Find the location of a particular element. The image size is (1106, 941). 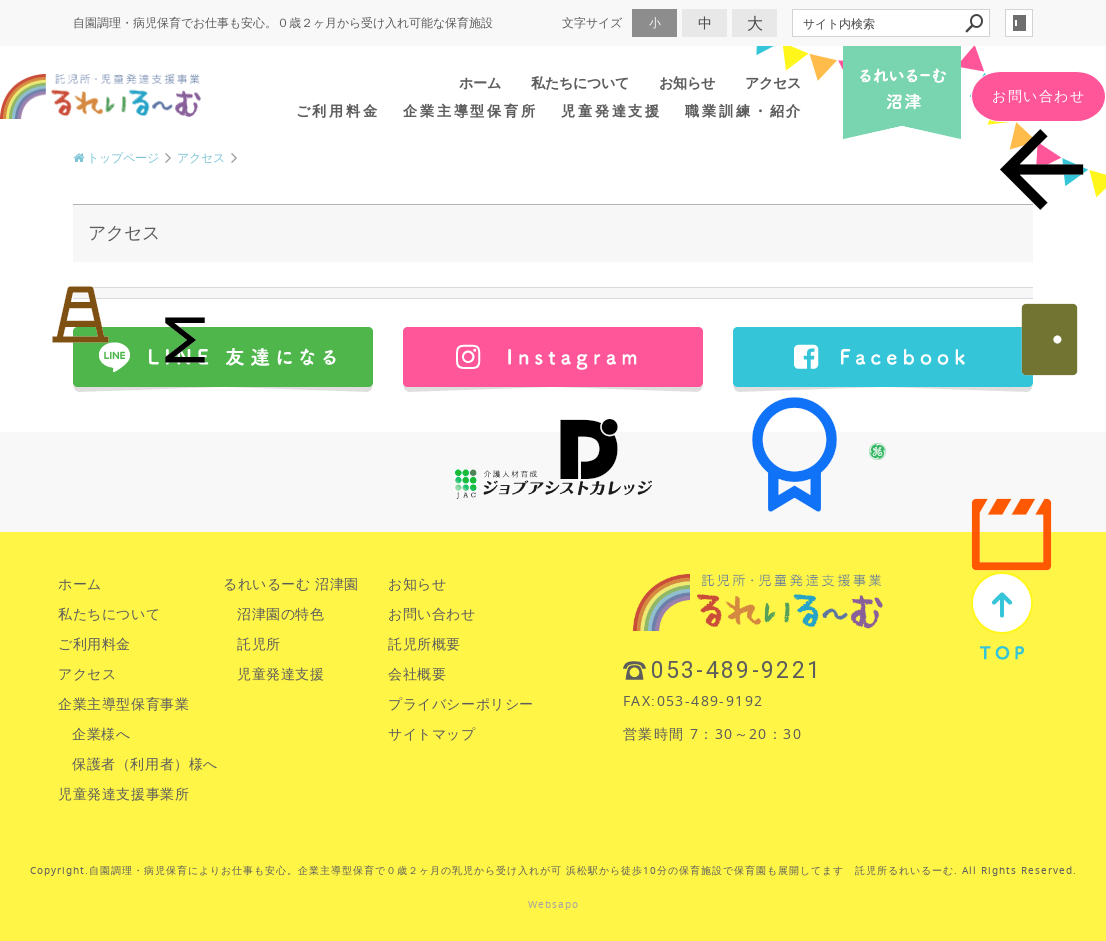

exit or log out of the application is located at coordinates (1049, 339).